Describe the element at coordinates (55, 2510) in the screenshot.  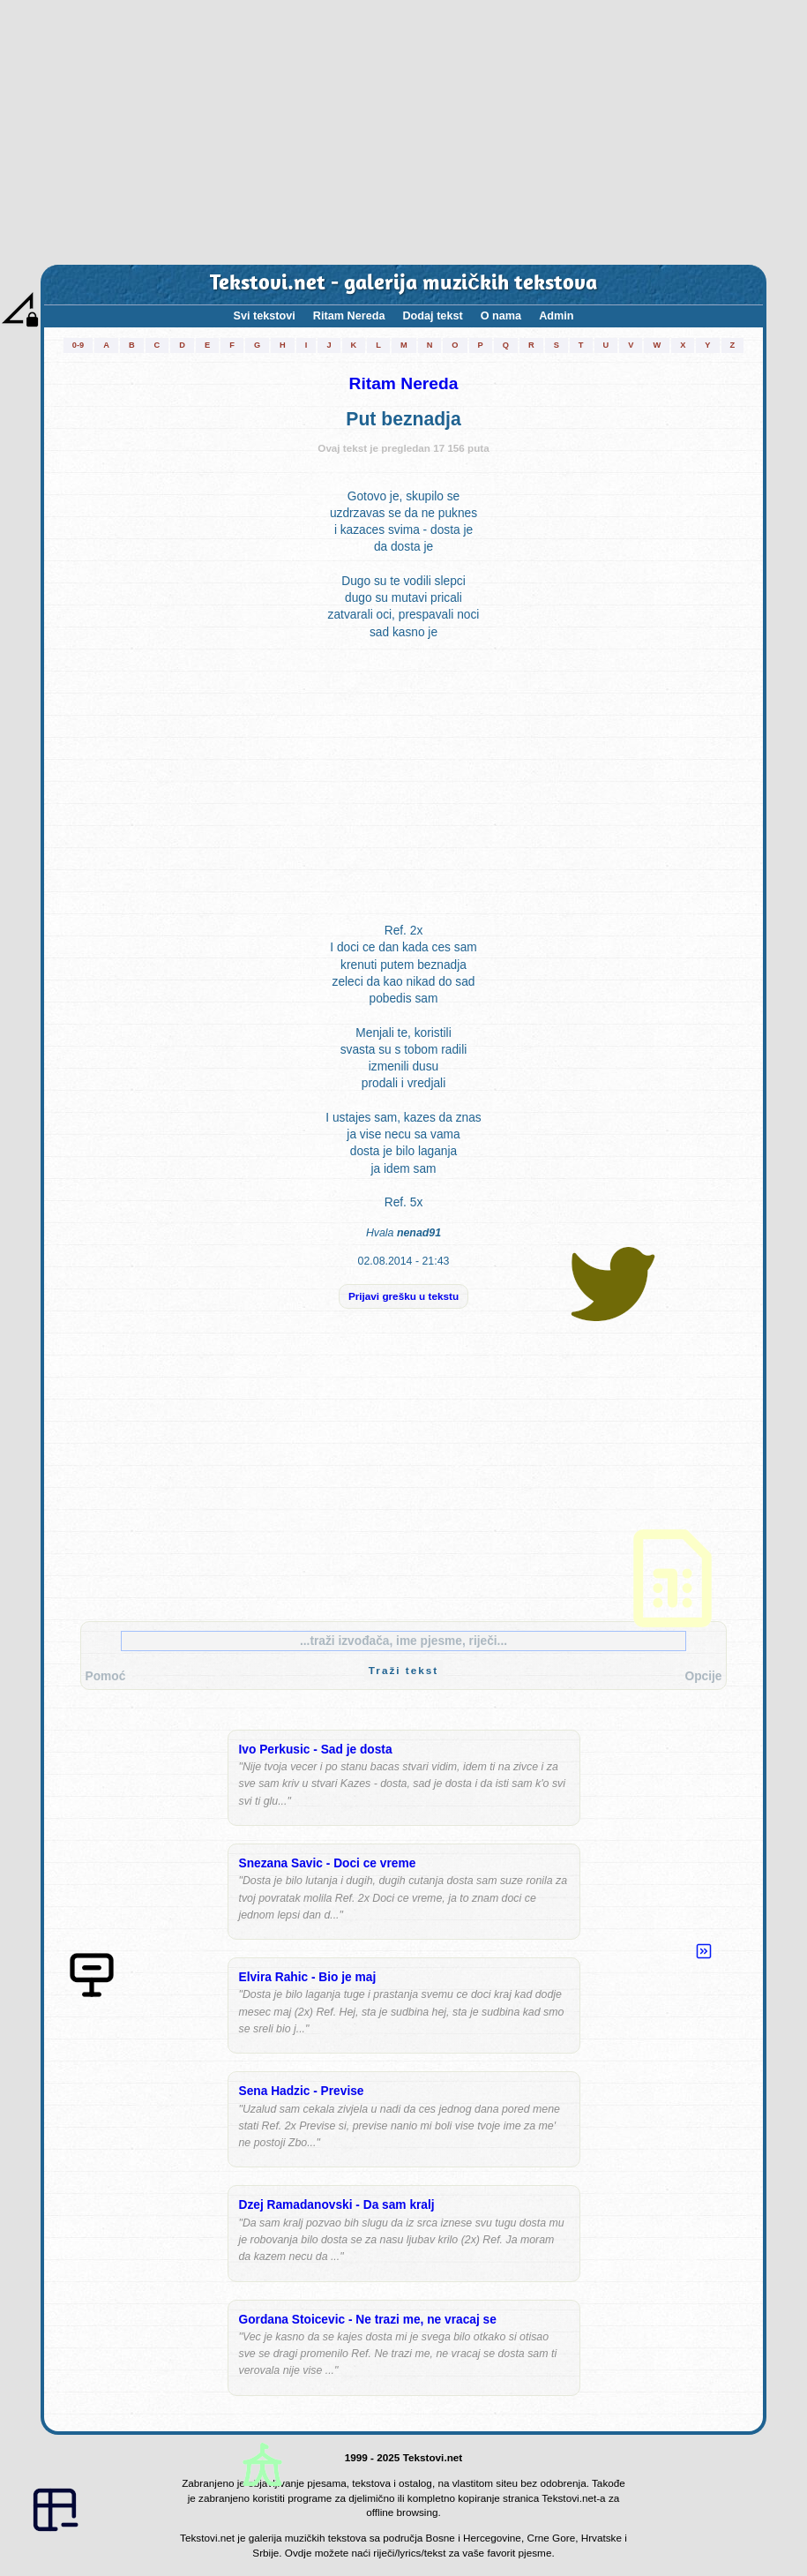
I see `remove a row or column from a table` at that location.